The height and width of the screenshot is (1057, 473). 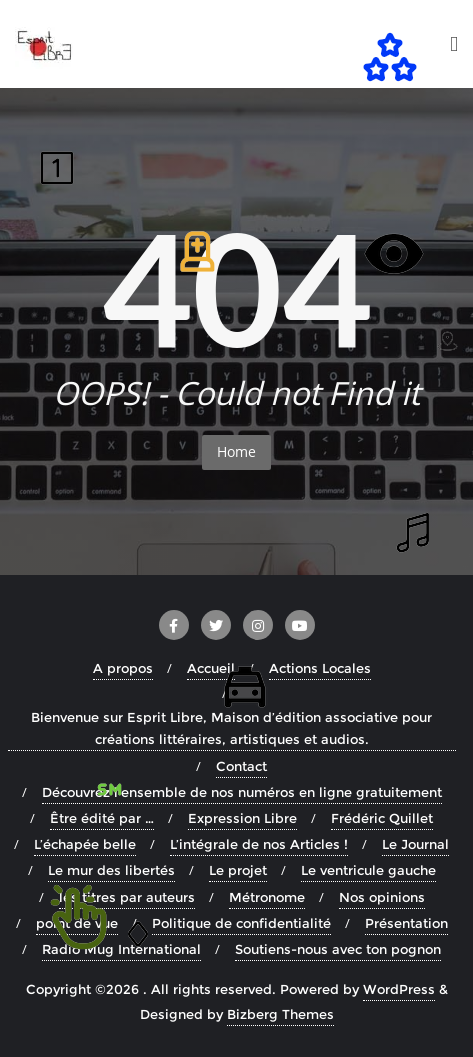 I want to click on indicates first item or step in a sequence, so click(x=57, y=168).